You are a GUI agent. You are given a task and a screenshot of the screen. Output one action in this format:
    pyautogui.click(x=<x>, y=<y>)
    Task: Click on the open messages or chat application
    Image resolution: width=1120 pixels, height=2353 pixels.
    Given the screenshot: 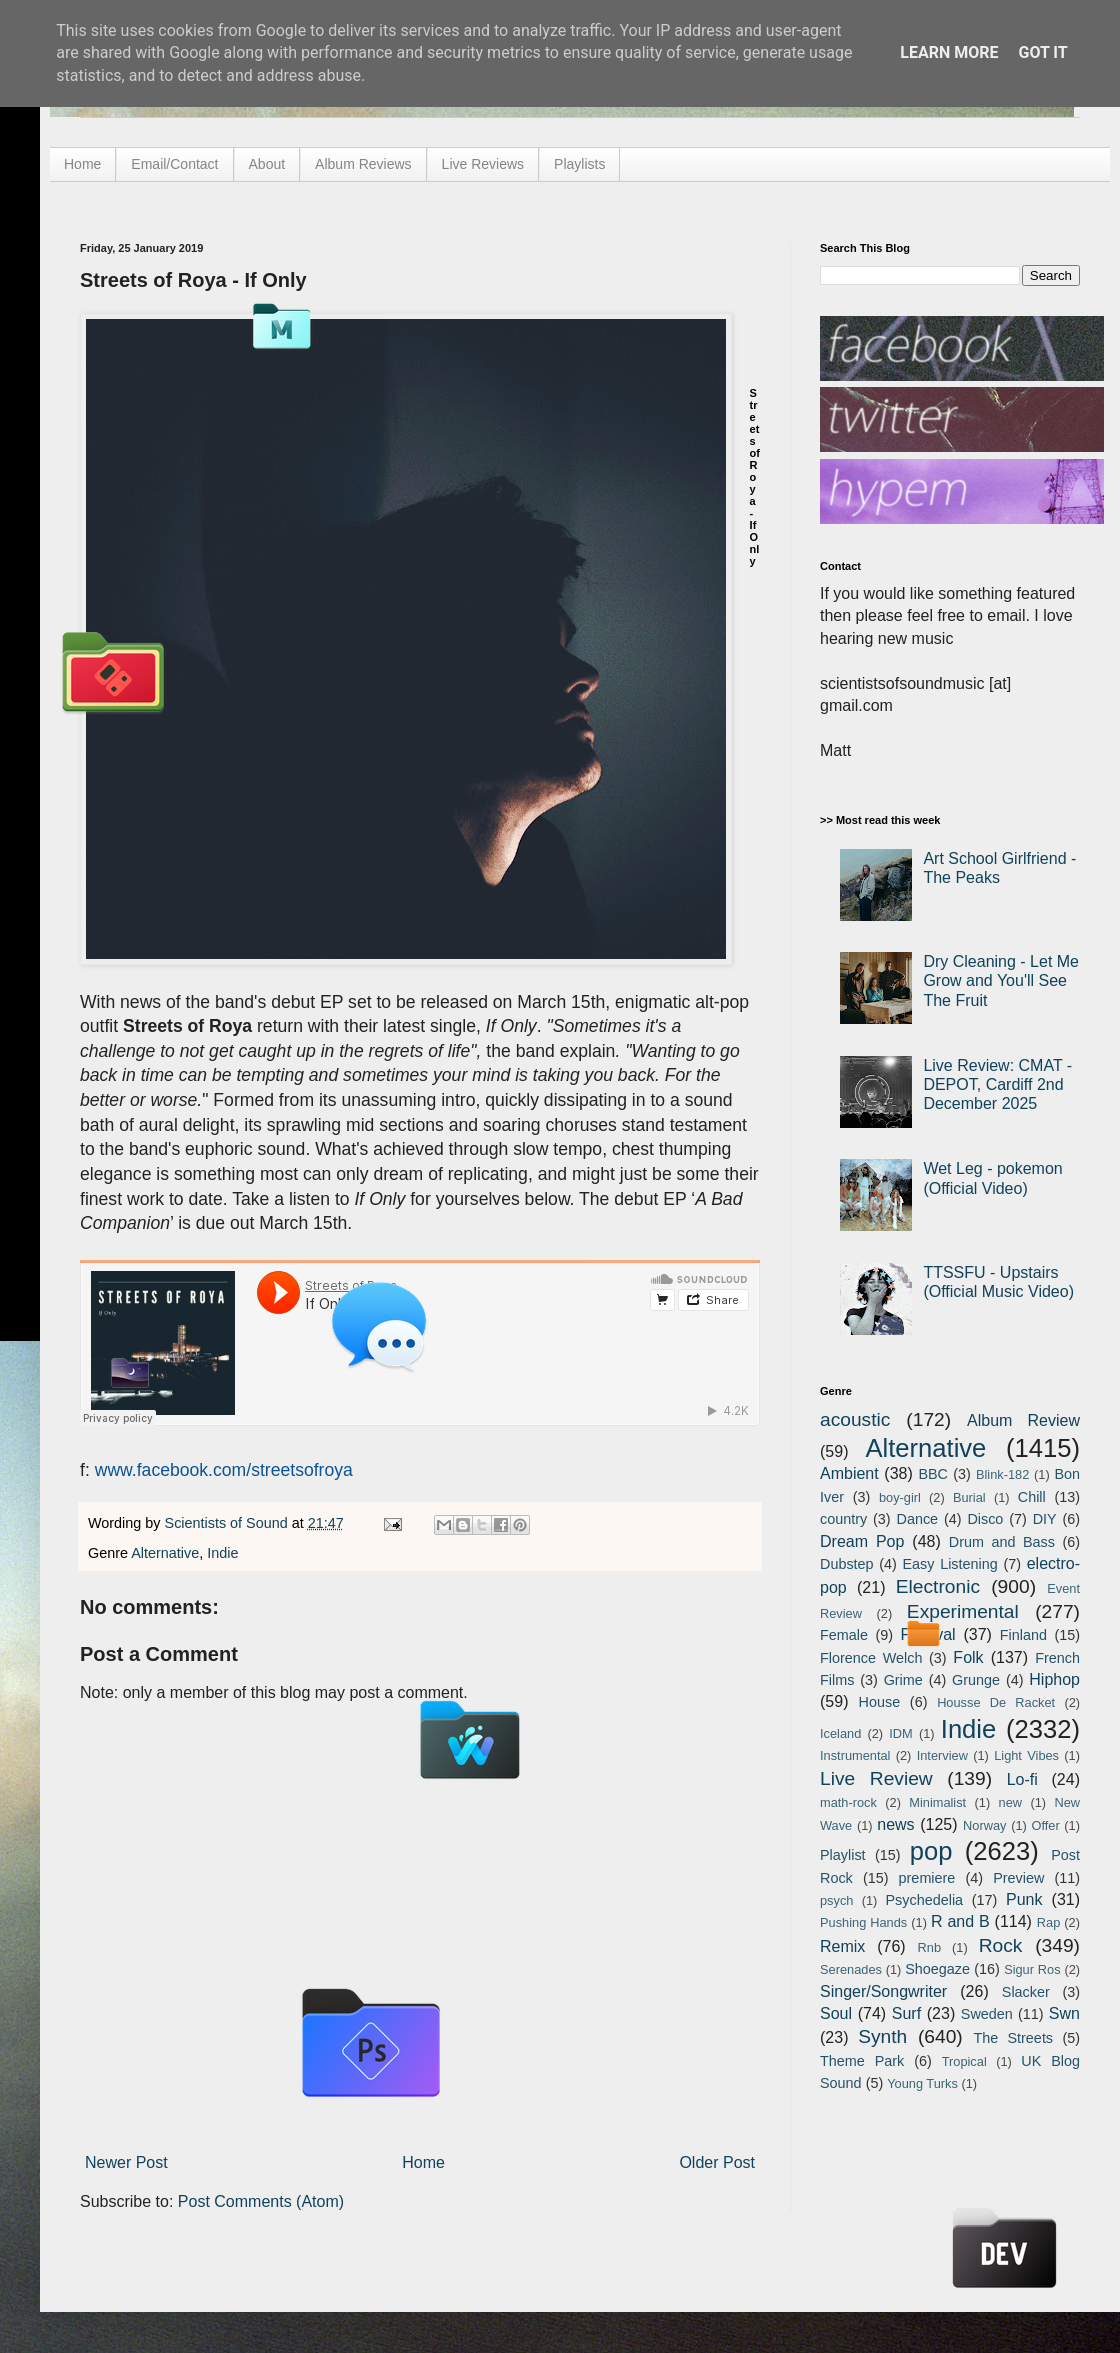 What is the action you would take?
    pyautogui.click(x=379, y=1325)
    